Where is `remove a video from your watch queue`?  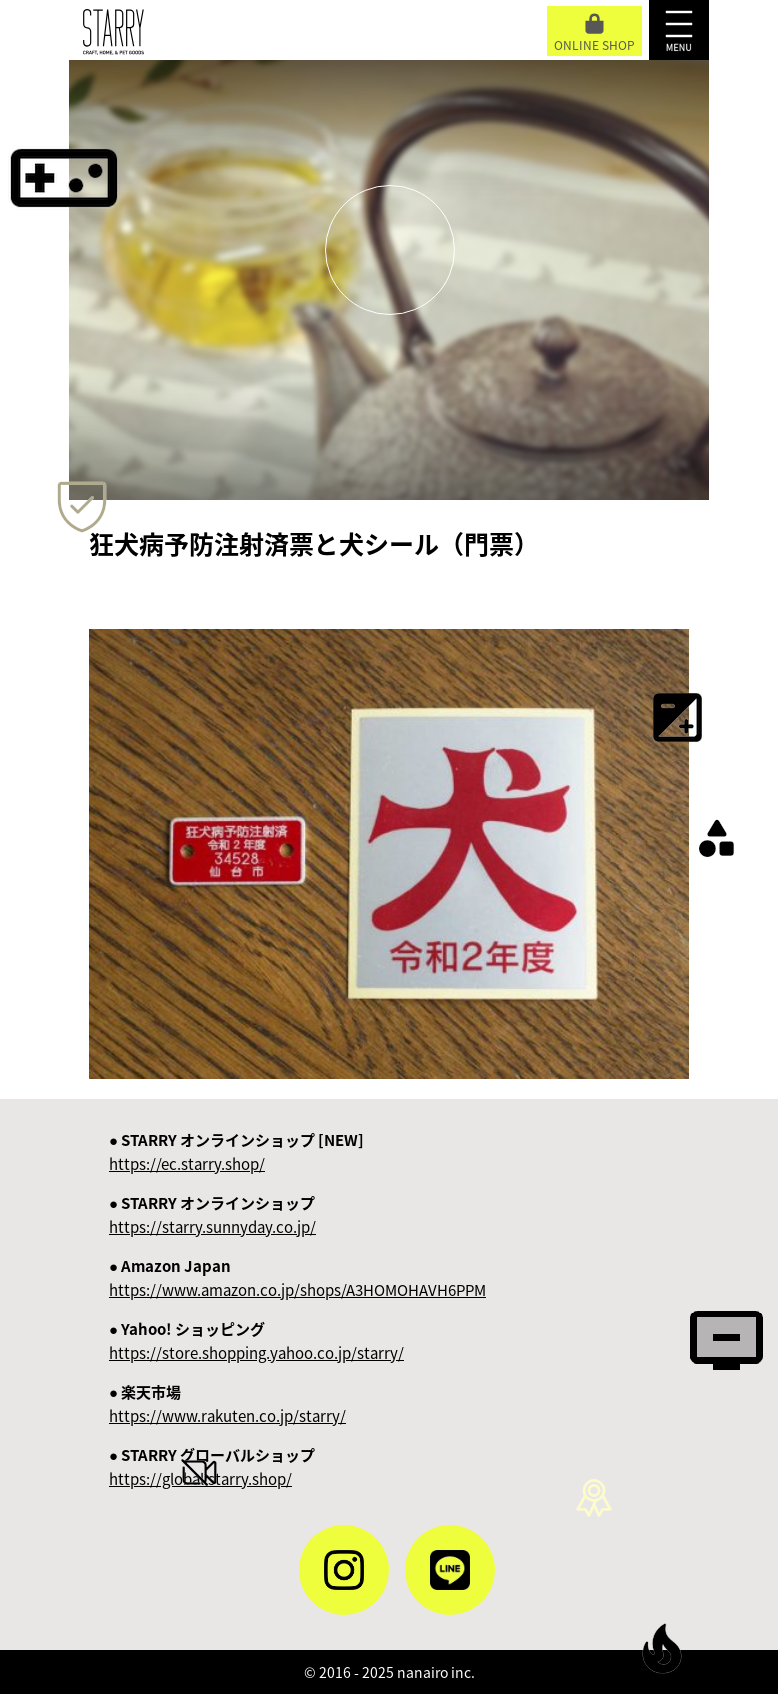 remove a video from your watch queue is located at coordinates (726, 1340).